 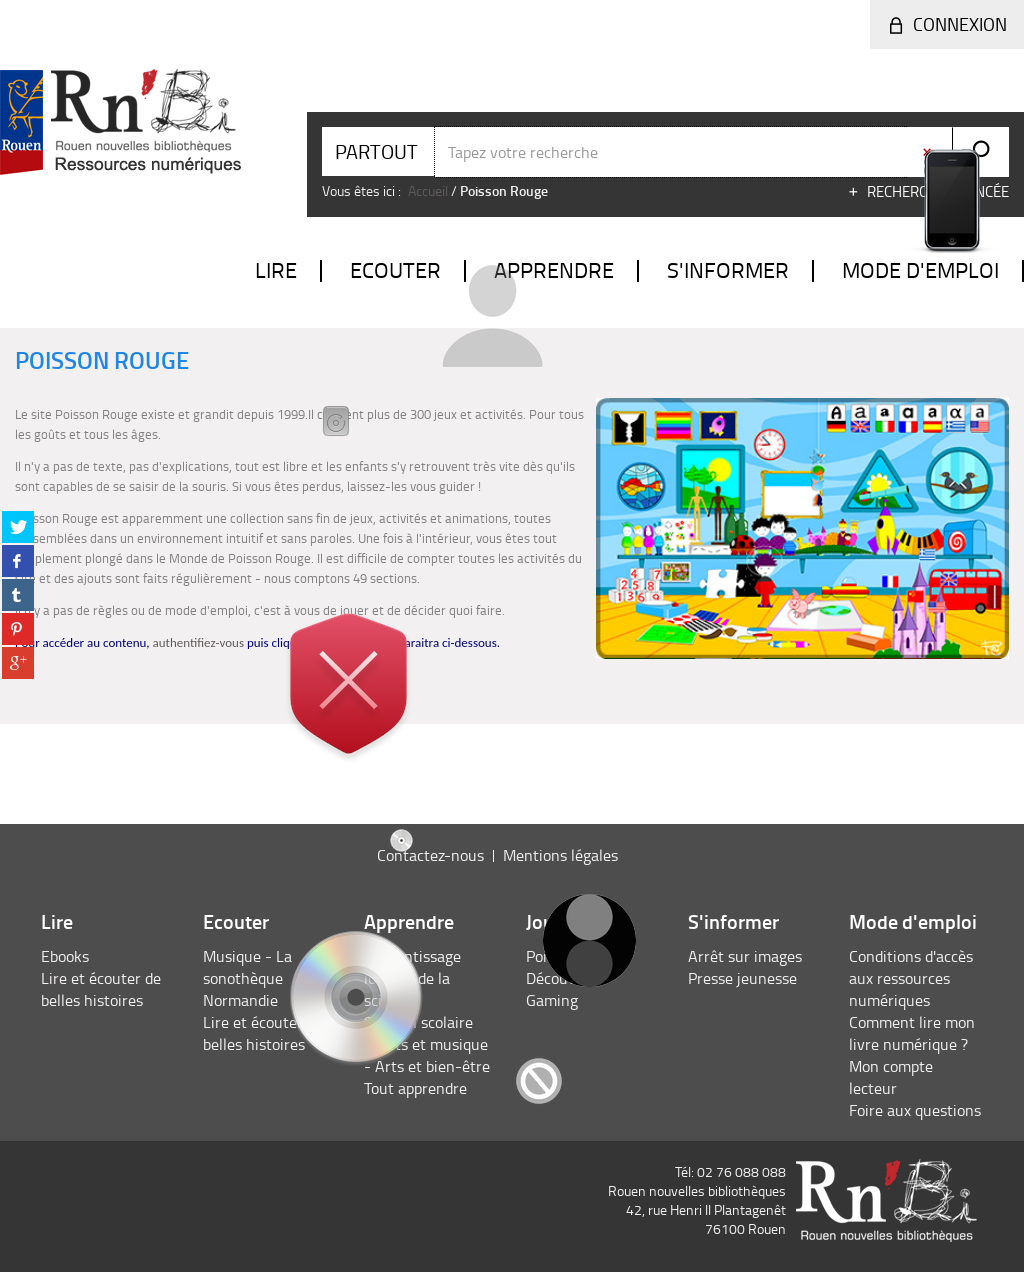 What do you see at coordinates (356, 1000) in the screenshot?
I see `access CD or optical disc drive` at bounding box center [356, 1000].